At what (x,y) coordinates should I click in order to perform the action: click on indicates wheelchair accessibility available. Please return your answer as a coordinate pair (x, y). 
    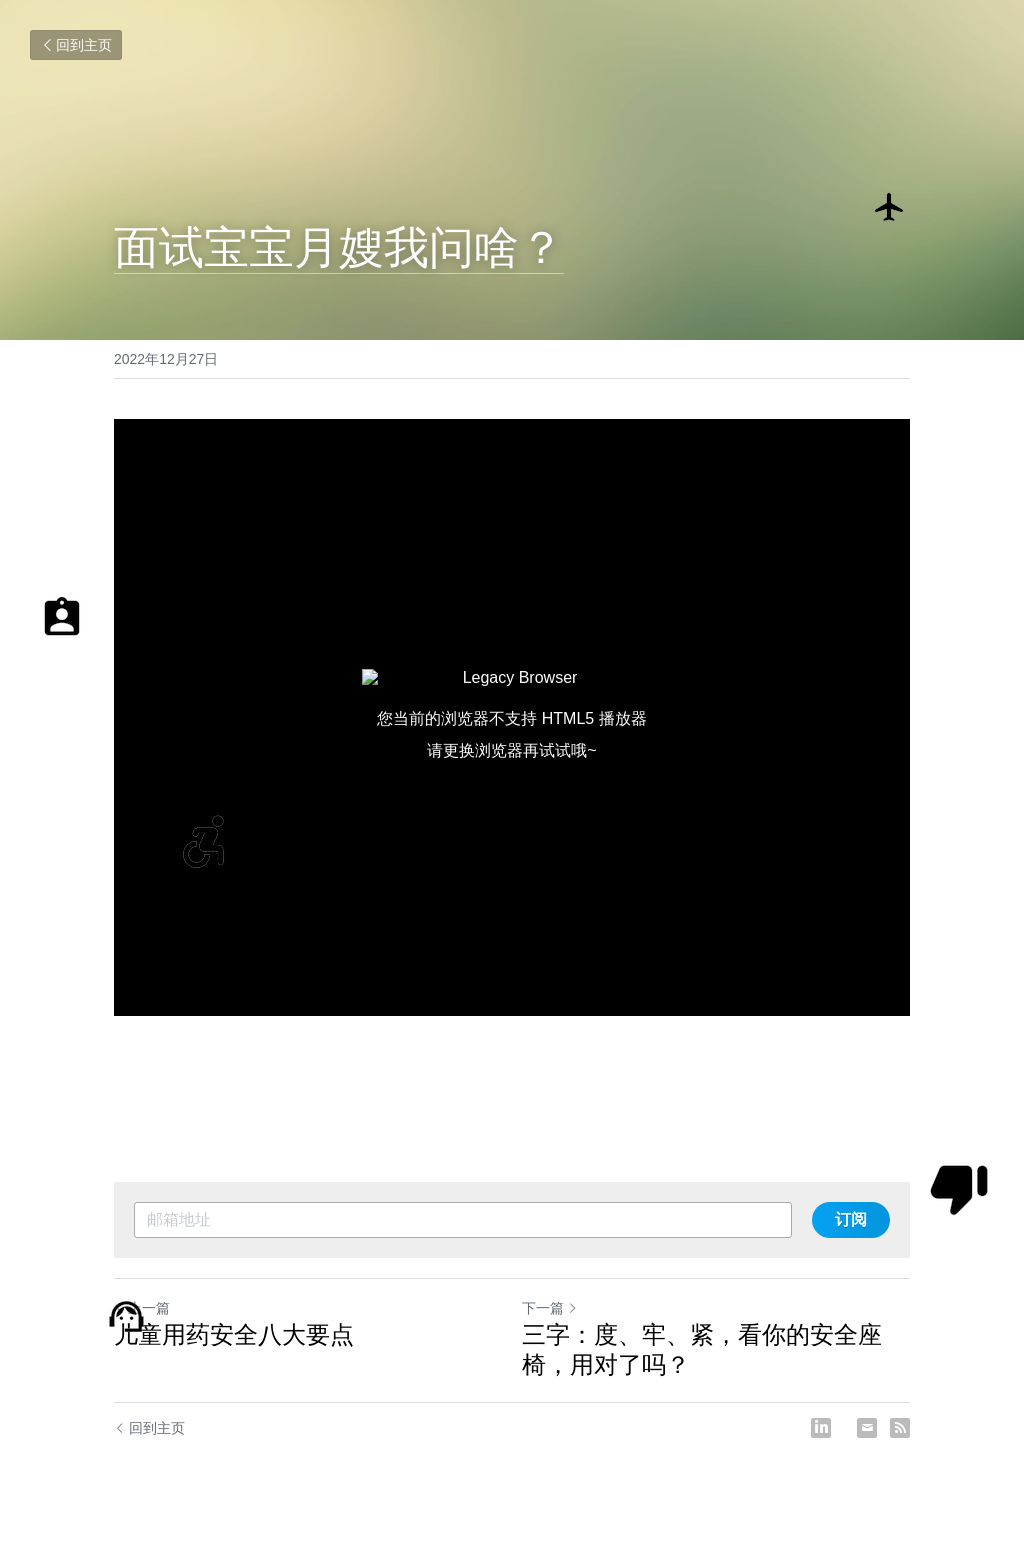
    Looking at the image, I should click on (202, 841).